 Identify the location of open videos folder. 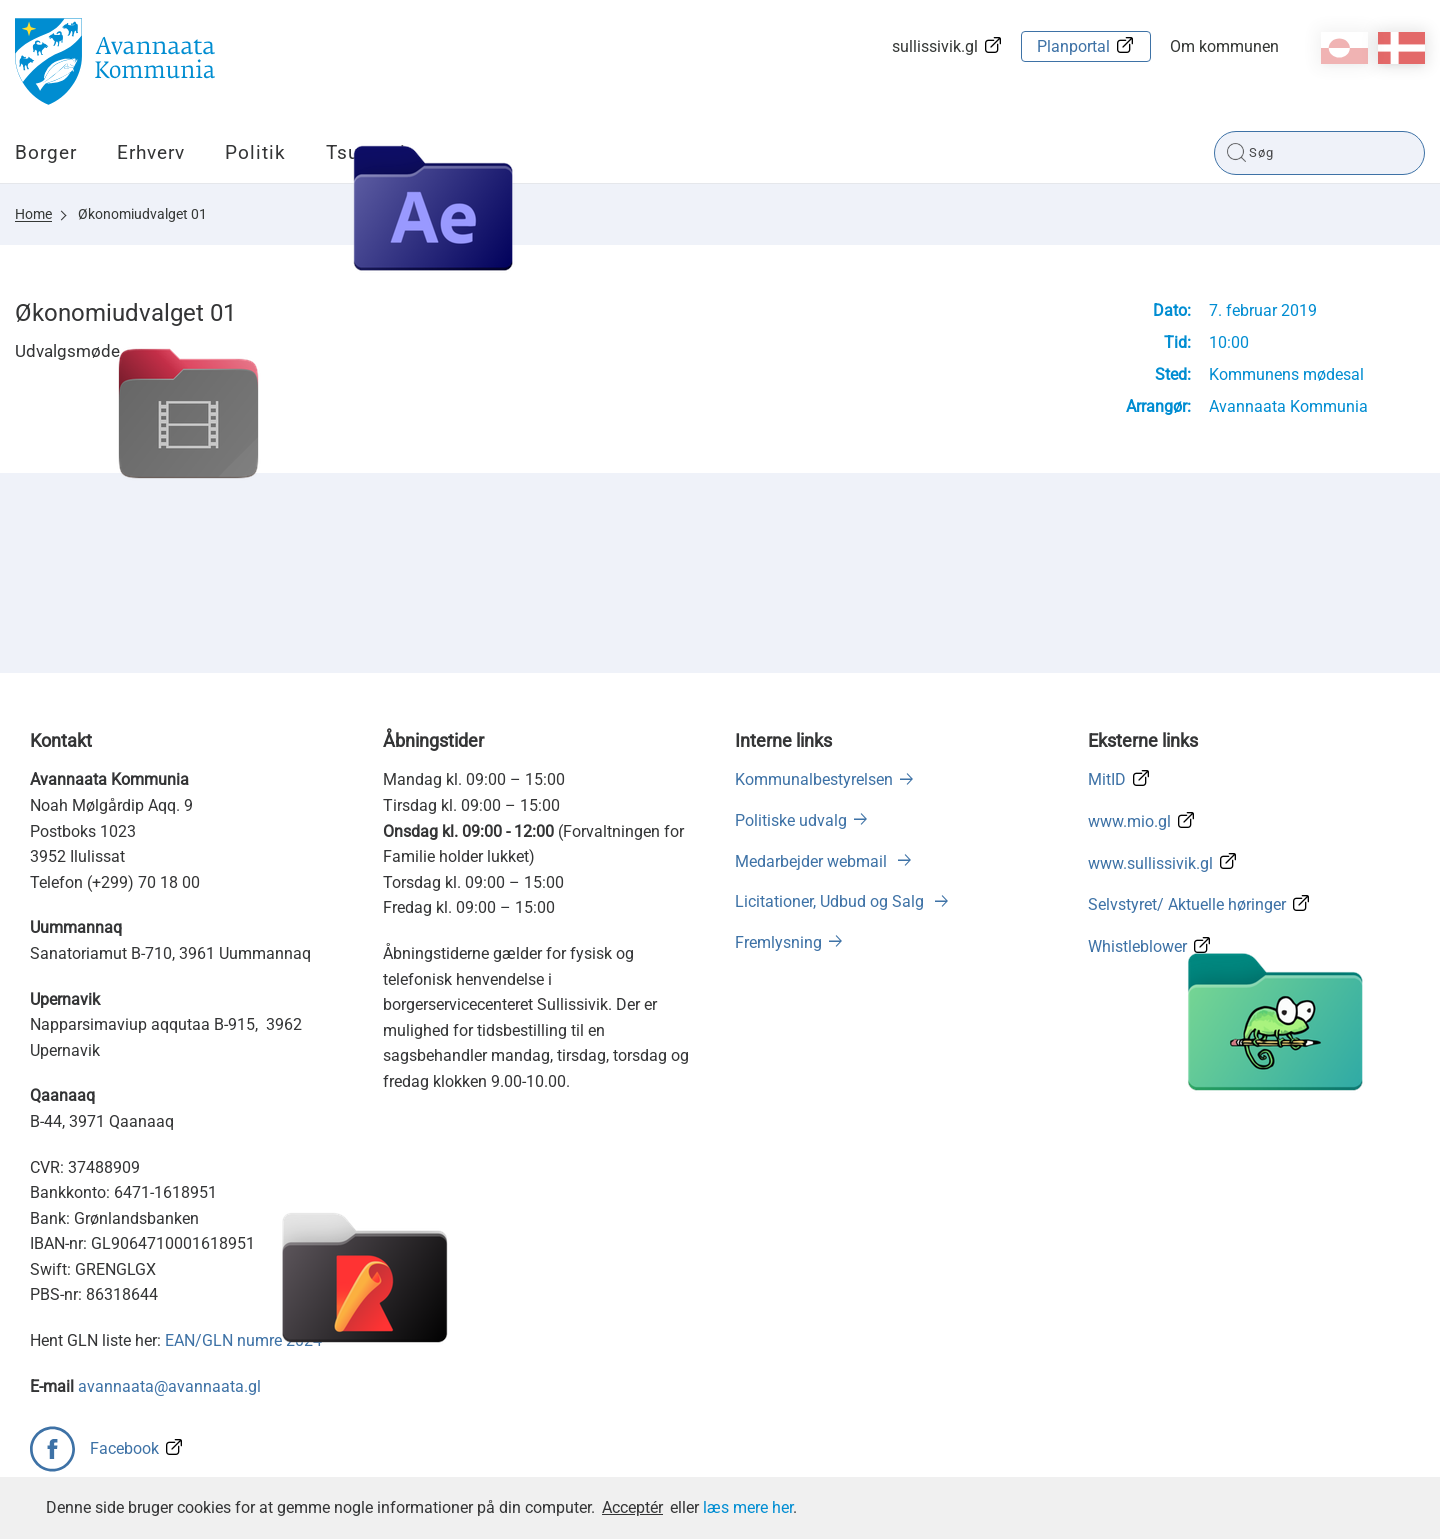
(188, 413).